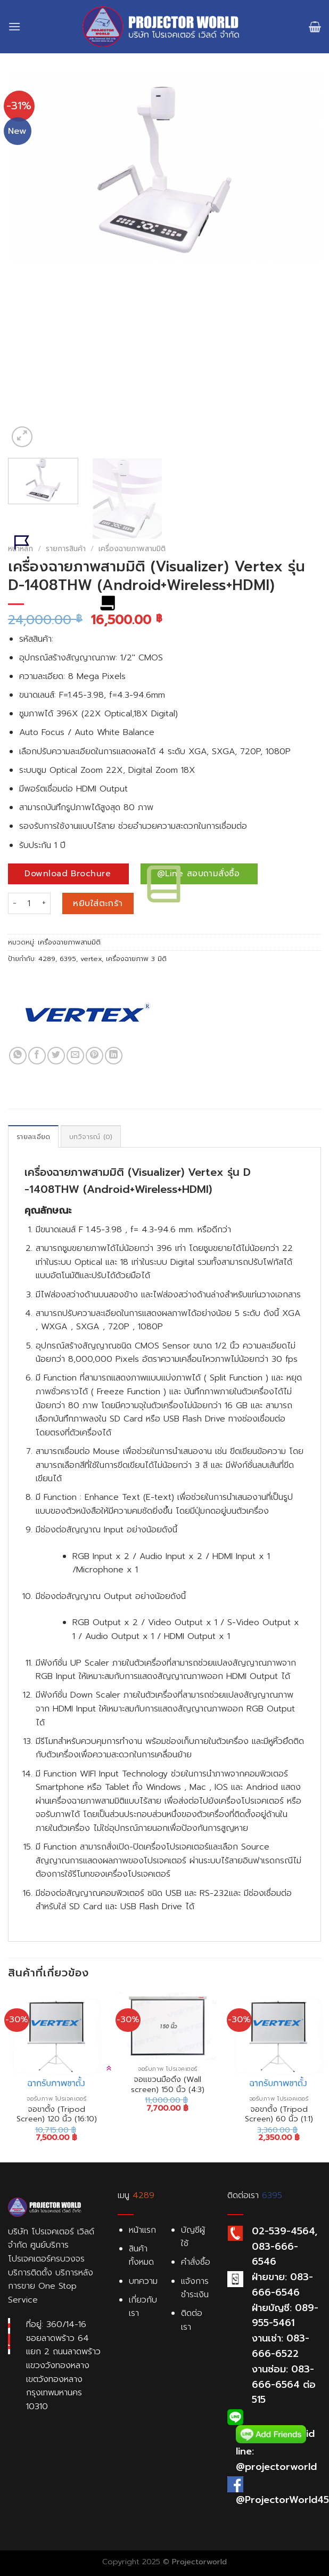 The height and width of the screenshot is (2576, 329). Describe the element at coordinates (108, 603) in the screenshot. I see `view document or paper file` at that location.